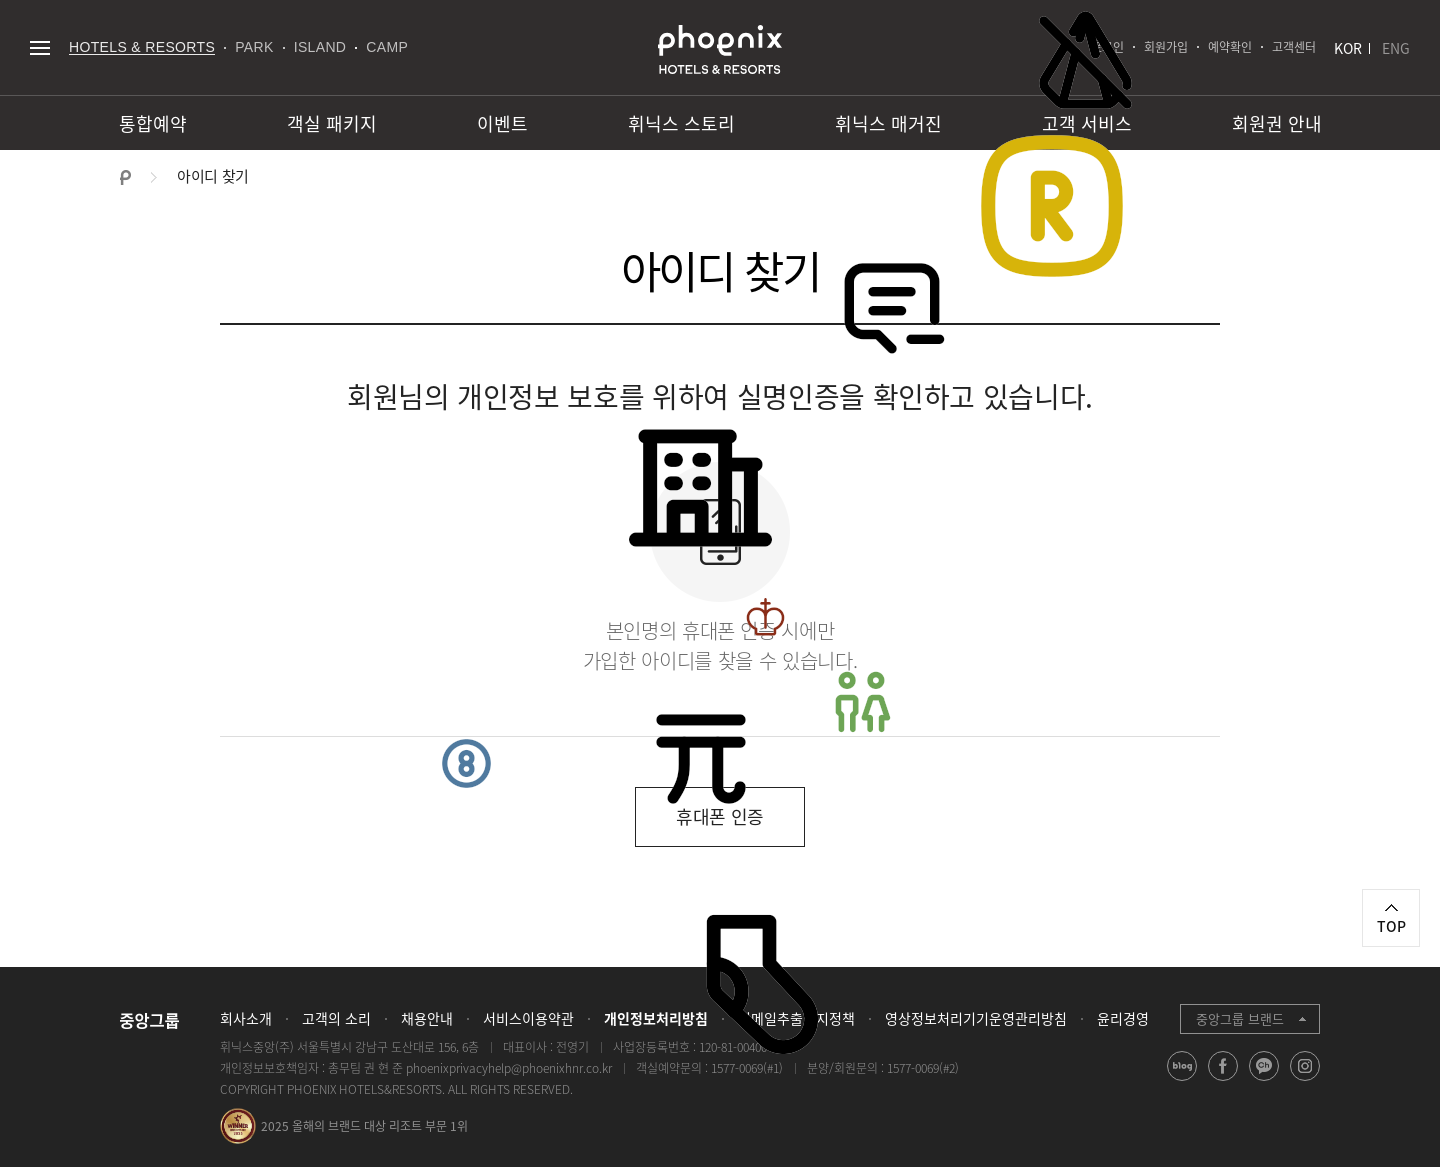  I want to click on access billiards or pool game, so click(466, 763).